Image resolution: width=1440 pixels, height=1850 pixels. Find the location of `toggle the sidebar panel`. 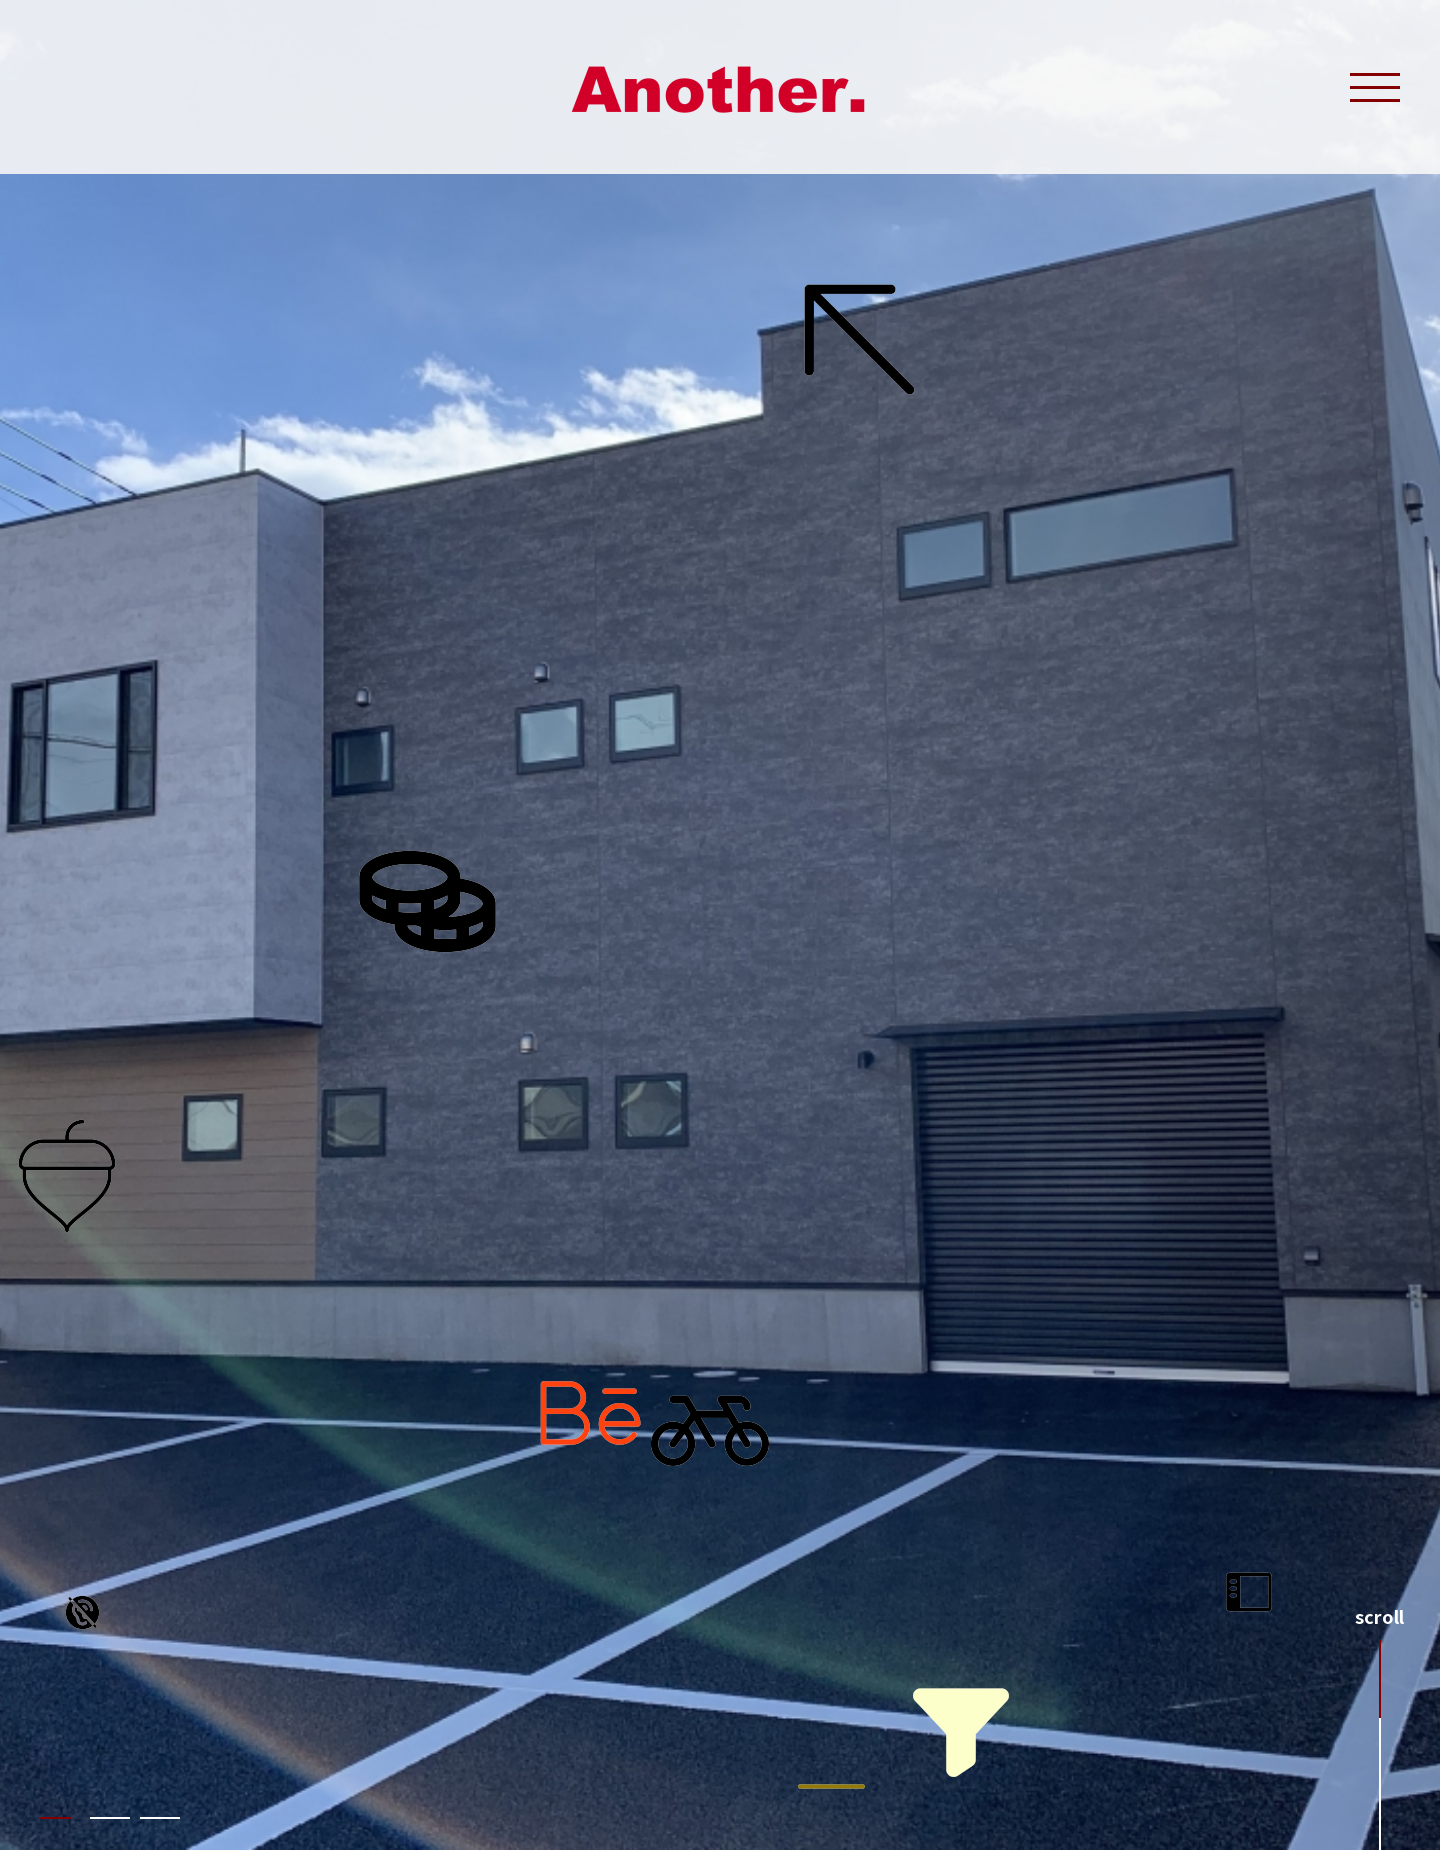

toggle the sidebar panel is located at coordinates (1249, 1592).